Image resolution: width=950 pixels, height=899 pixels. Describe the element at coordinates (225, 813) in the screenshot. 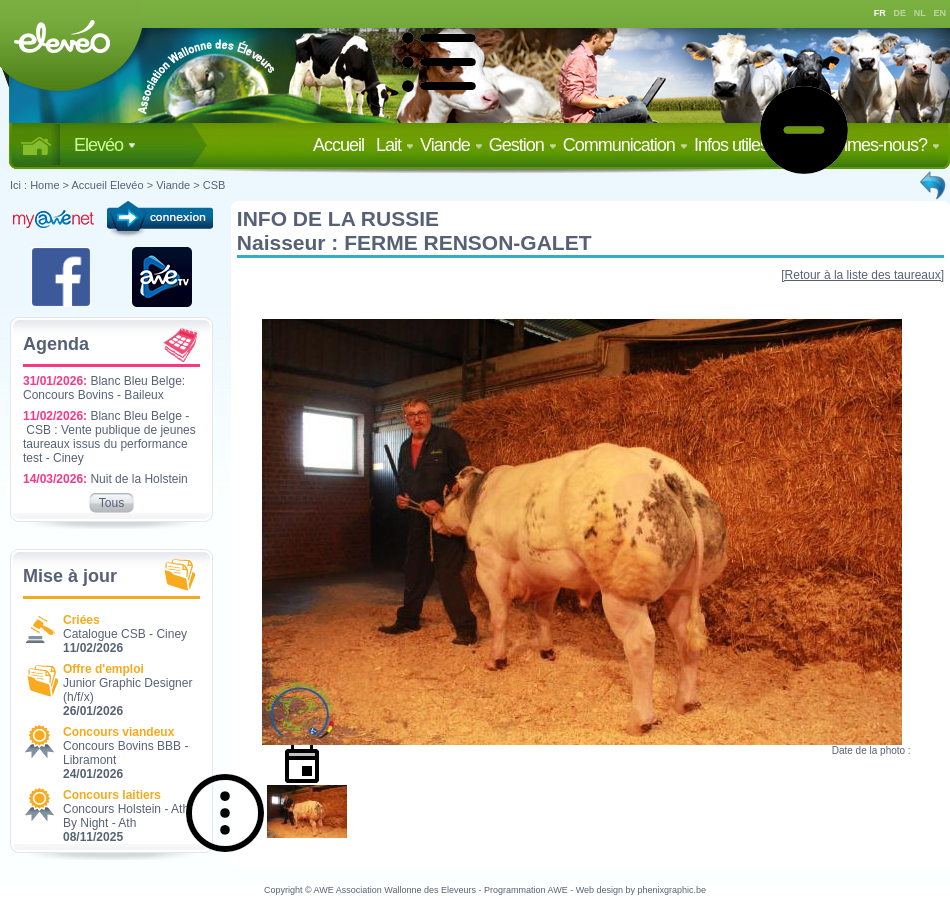

I see `open more options menu` at that location.